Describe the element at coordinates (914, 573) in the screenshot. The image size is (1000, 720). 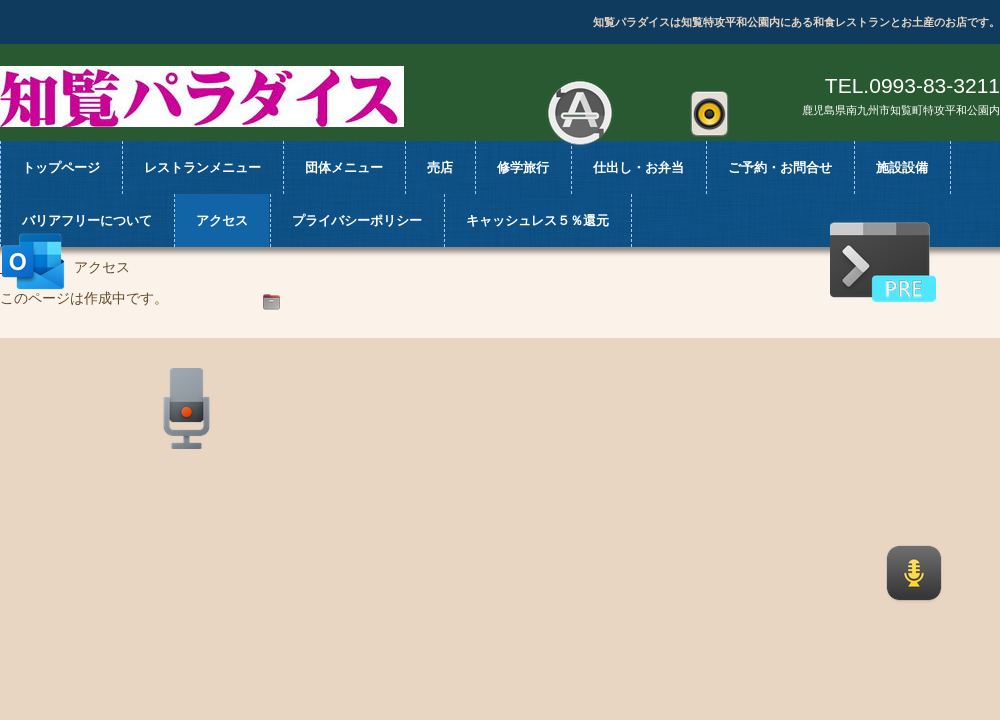
I see `open amarok podcast app` at that location.